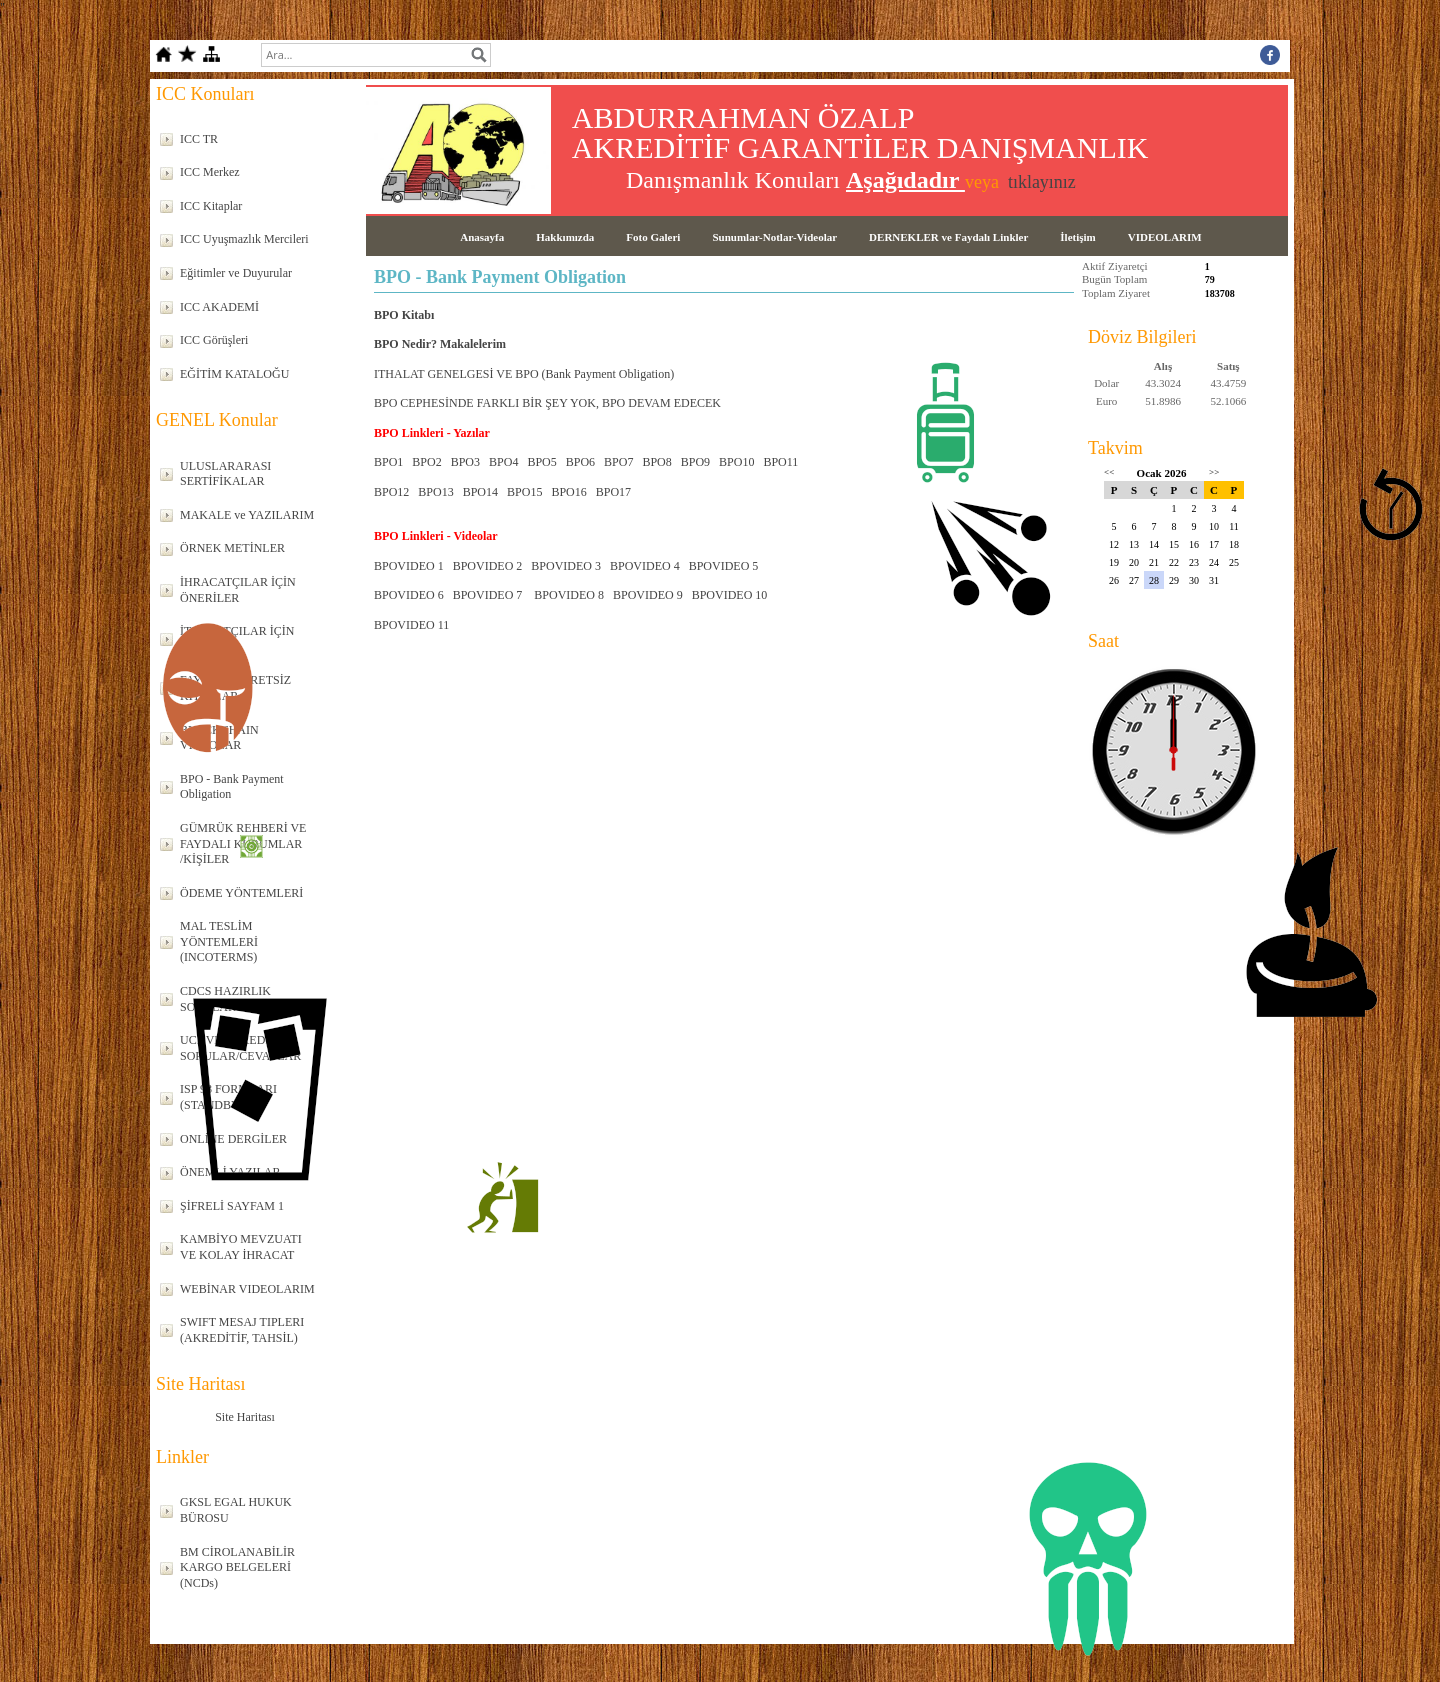  Describe the element at coordinates (992, 555) in the screenshot. I see `launch projectiles or balls` at that location.